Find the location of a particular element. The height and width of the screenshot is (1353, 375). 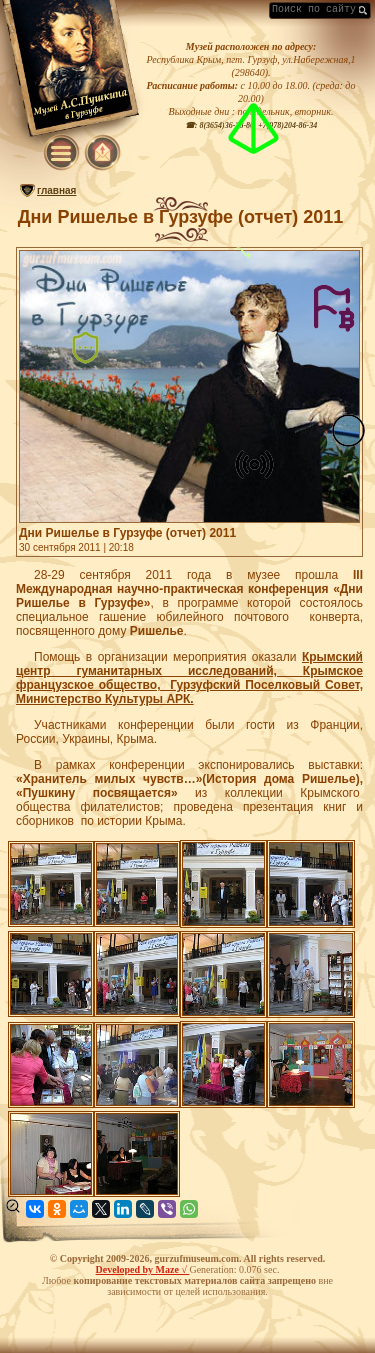

indicates a declining trend or decrease in value is located at coordinates (243, 252).